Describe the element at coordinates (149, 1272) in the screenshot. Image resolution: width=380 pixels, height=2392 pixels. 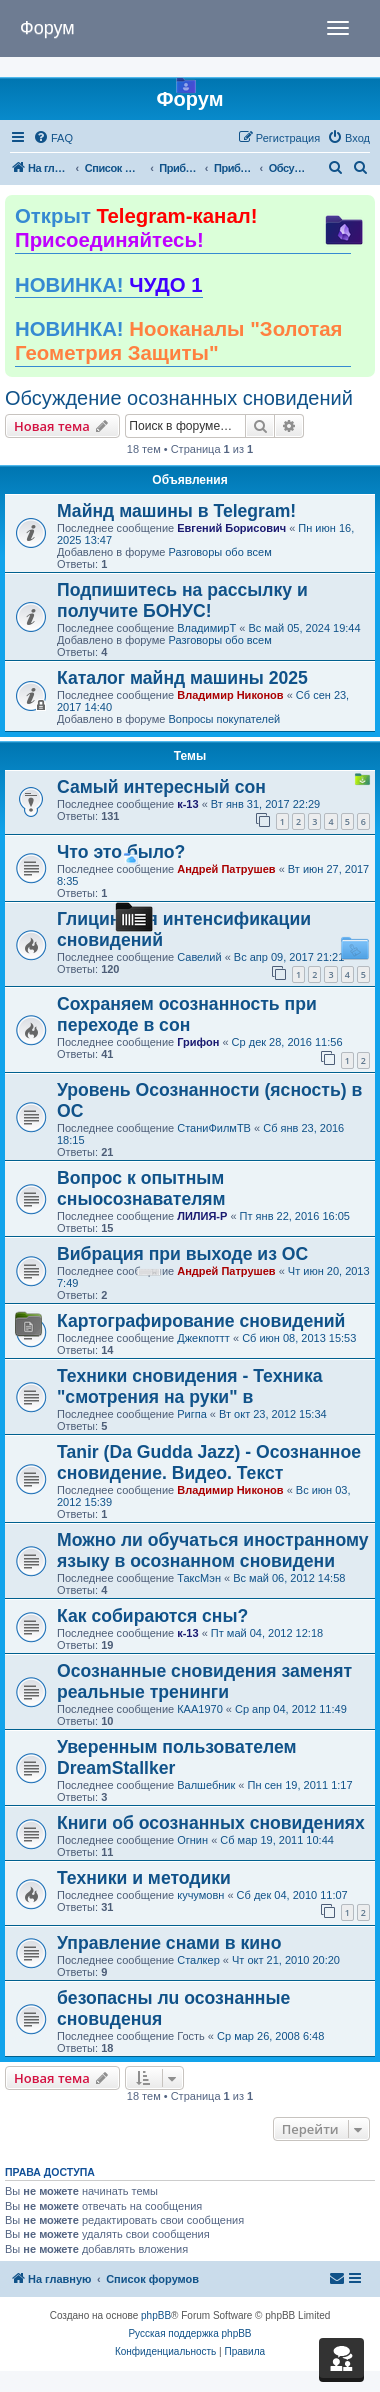
I see `connect a wireless keyboard via bluetooth` at that location.